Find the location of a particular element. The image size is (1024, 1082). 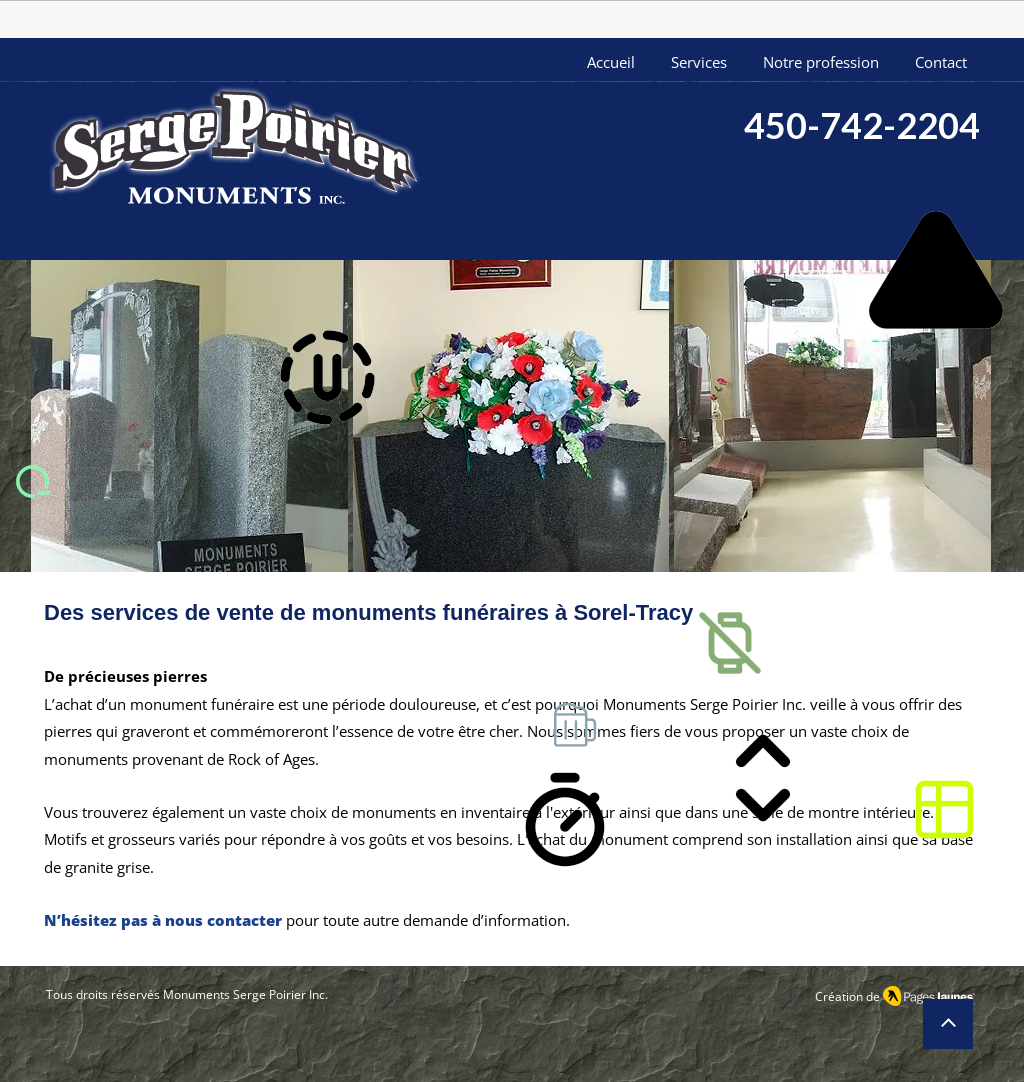

indicates an unverified or pending user account is located at coordinates (327, 377).